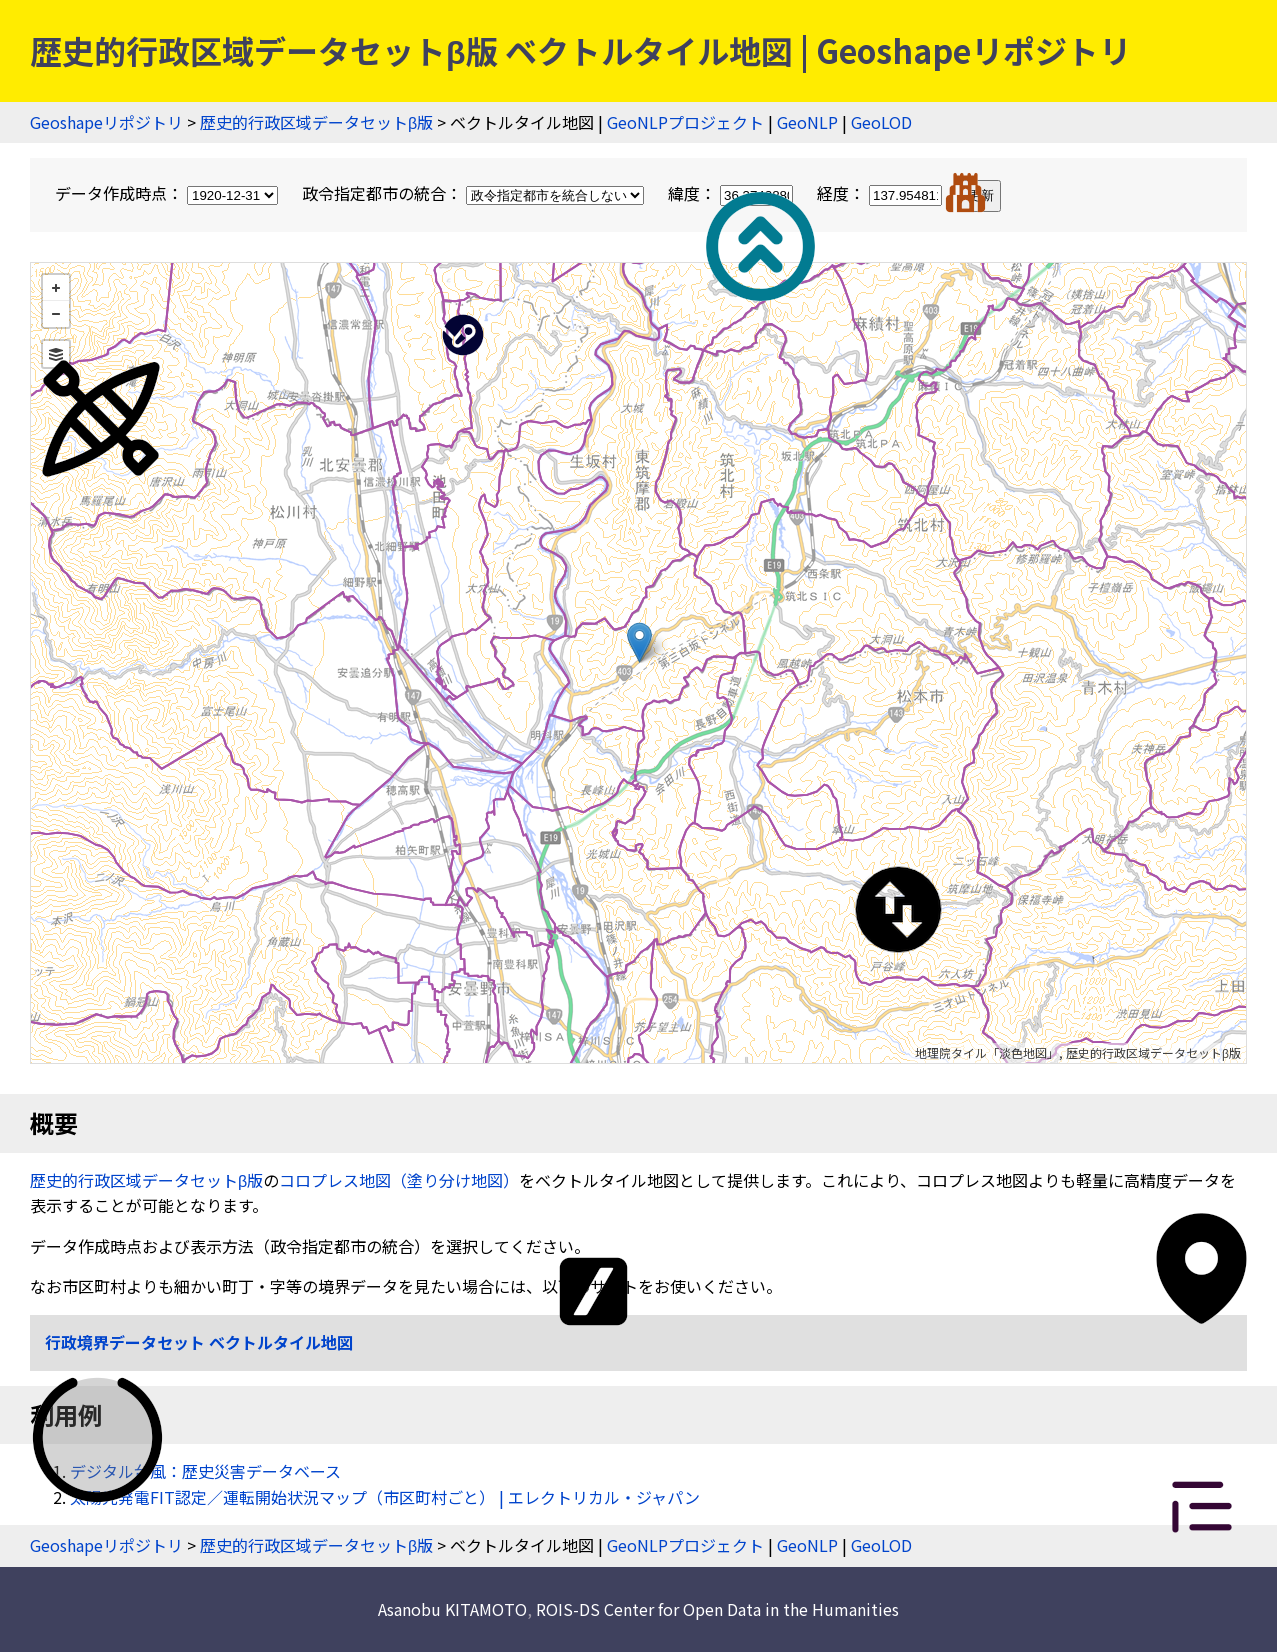  I want to click on swap or reorder items vertically, so click(898, 909).